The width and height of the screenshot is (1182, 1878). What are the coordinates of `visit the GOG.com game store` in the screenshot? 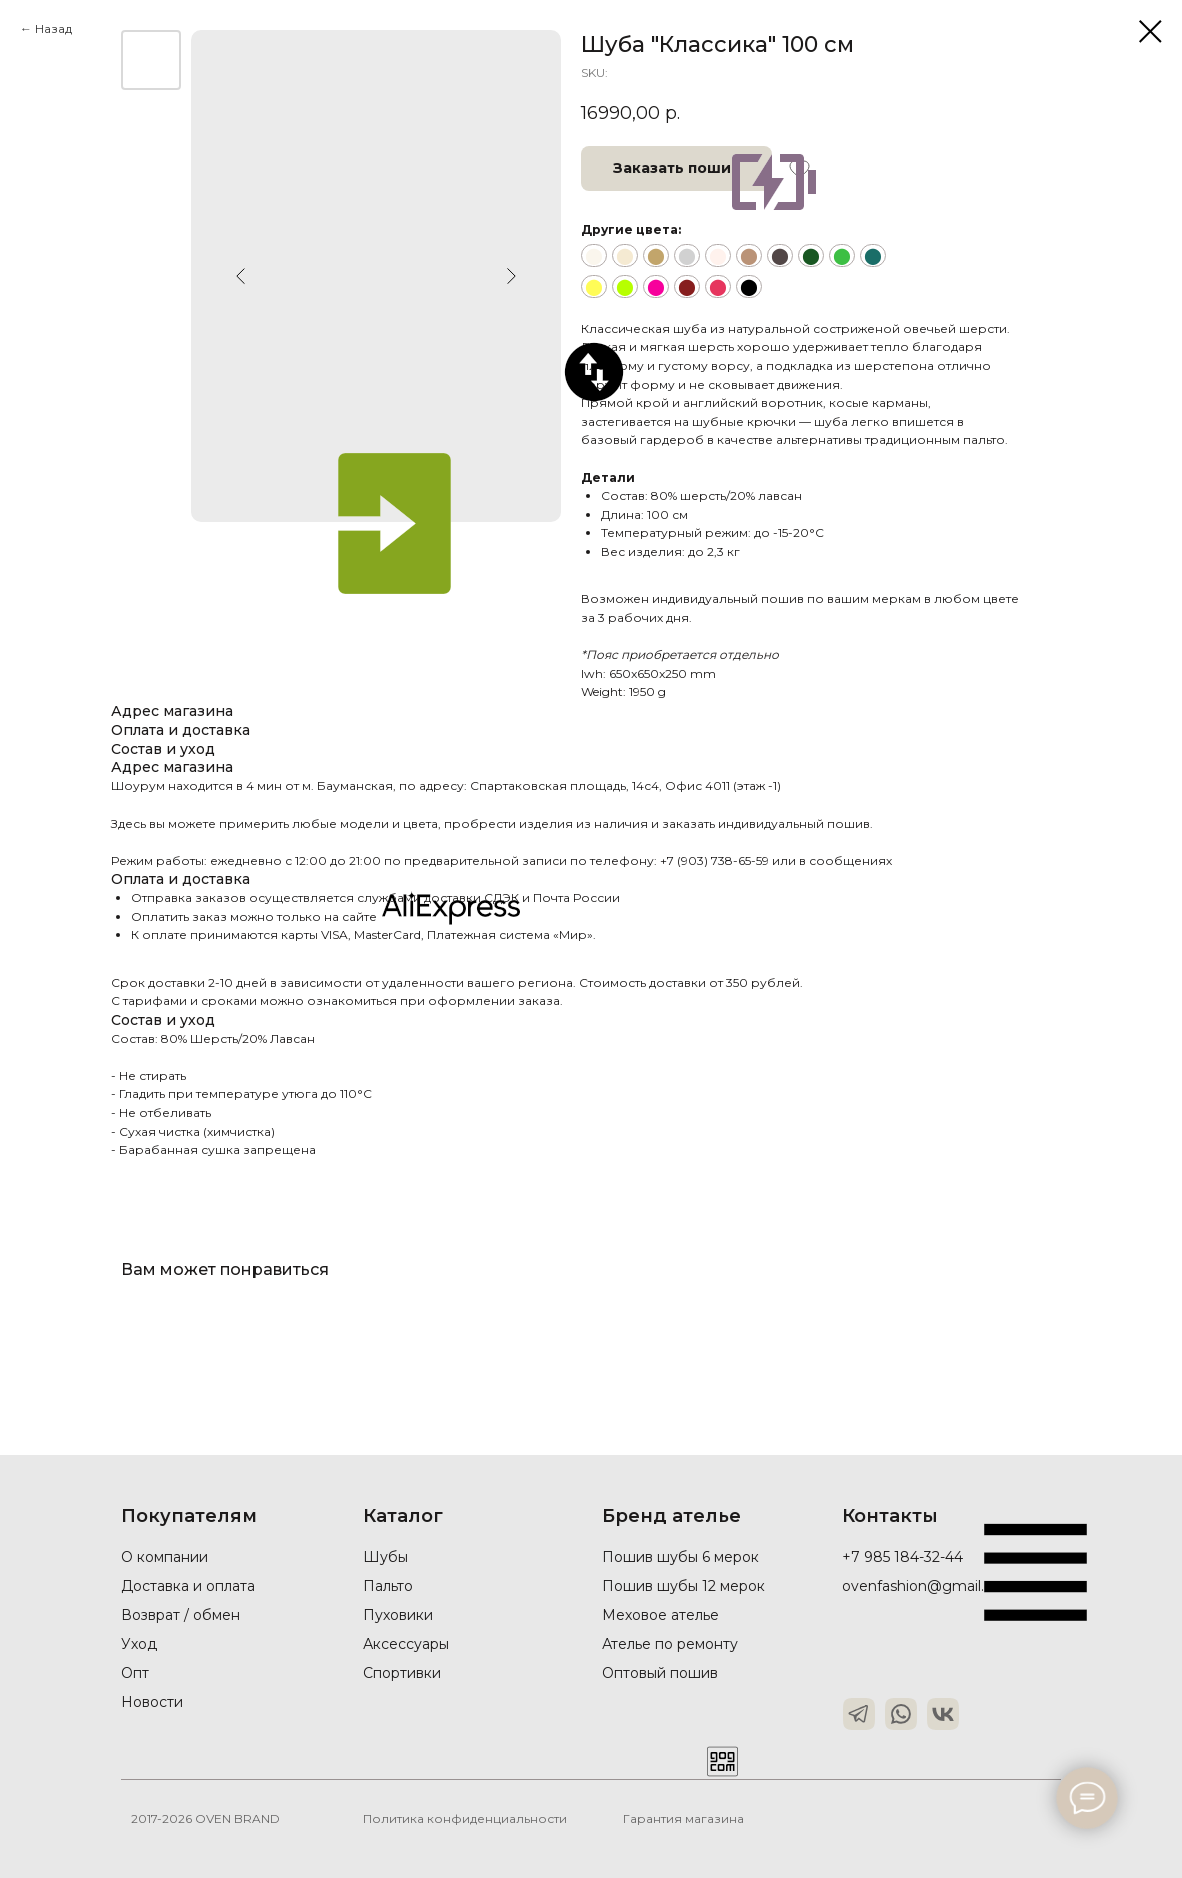 It's located at (722, 1761).